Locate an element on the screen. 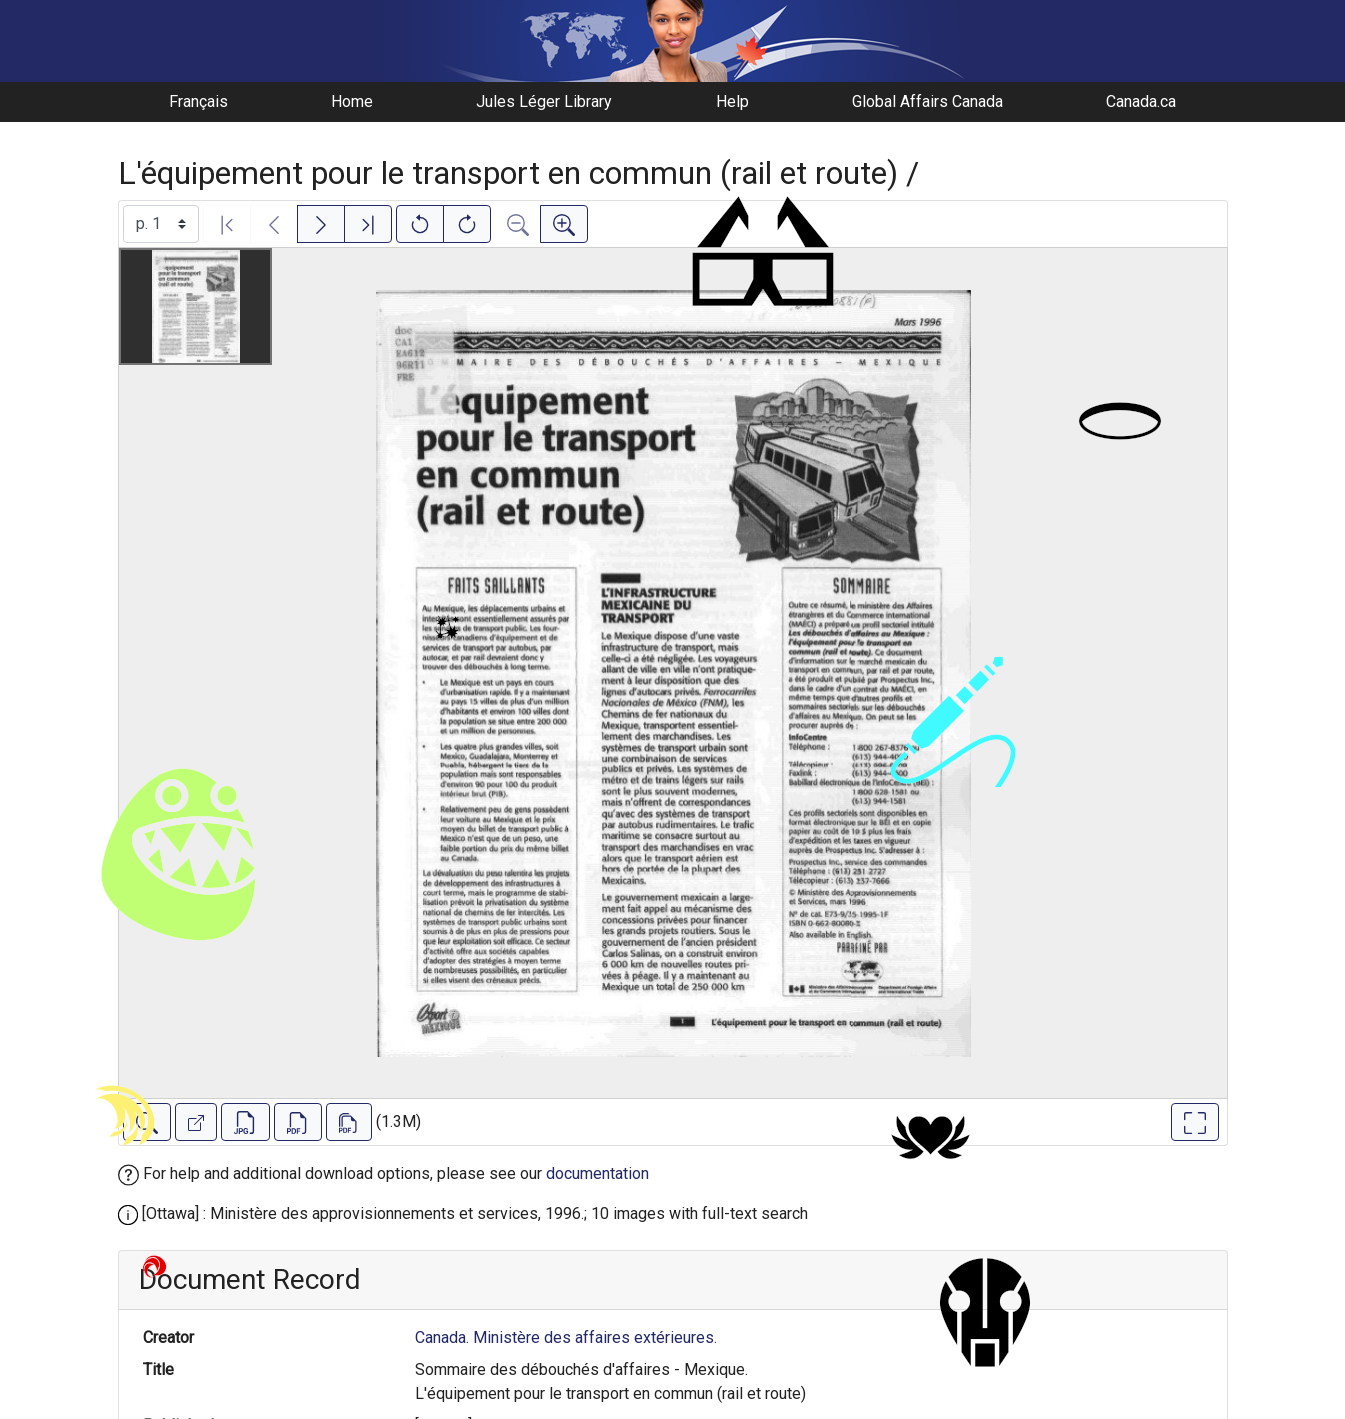 This screenshot has width=1345, height=1419. enable 3D viewing mode is located at coordinates (763, 250).